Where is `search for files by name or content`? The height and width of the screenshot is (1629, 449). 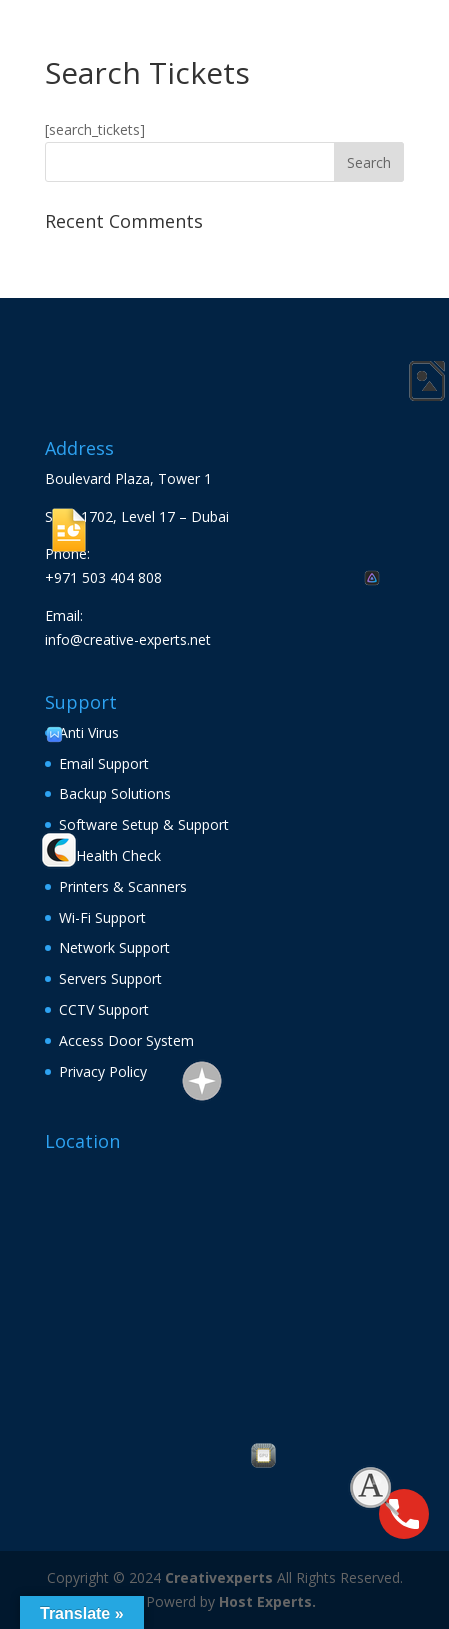
search for files by name or content is located at coordinates (374, 1491).